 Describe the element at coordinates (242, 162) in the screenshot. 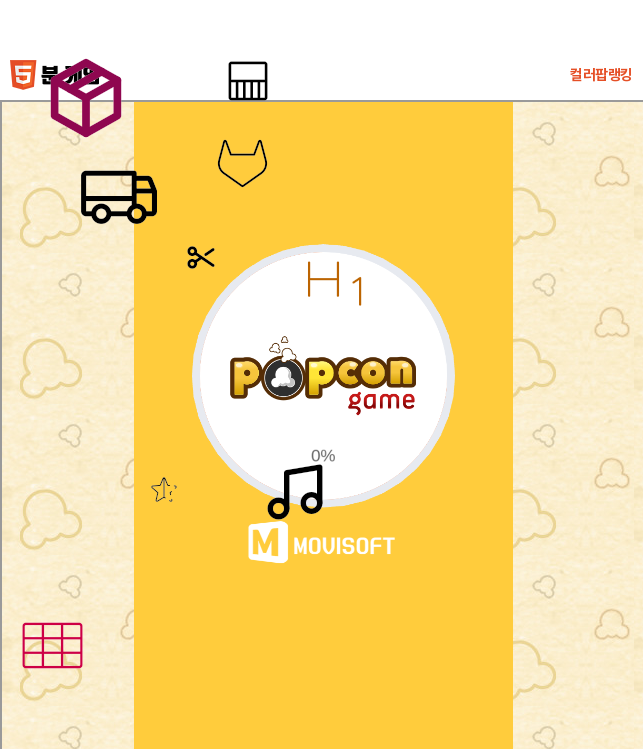

I see `open gitlab repository` at that location.